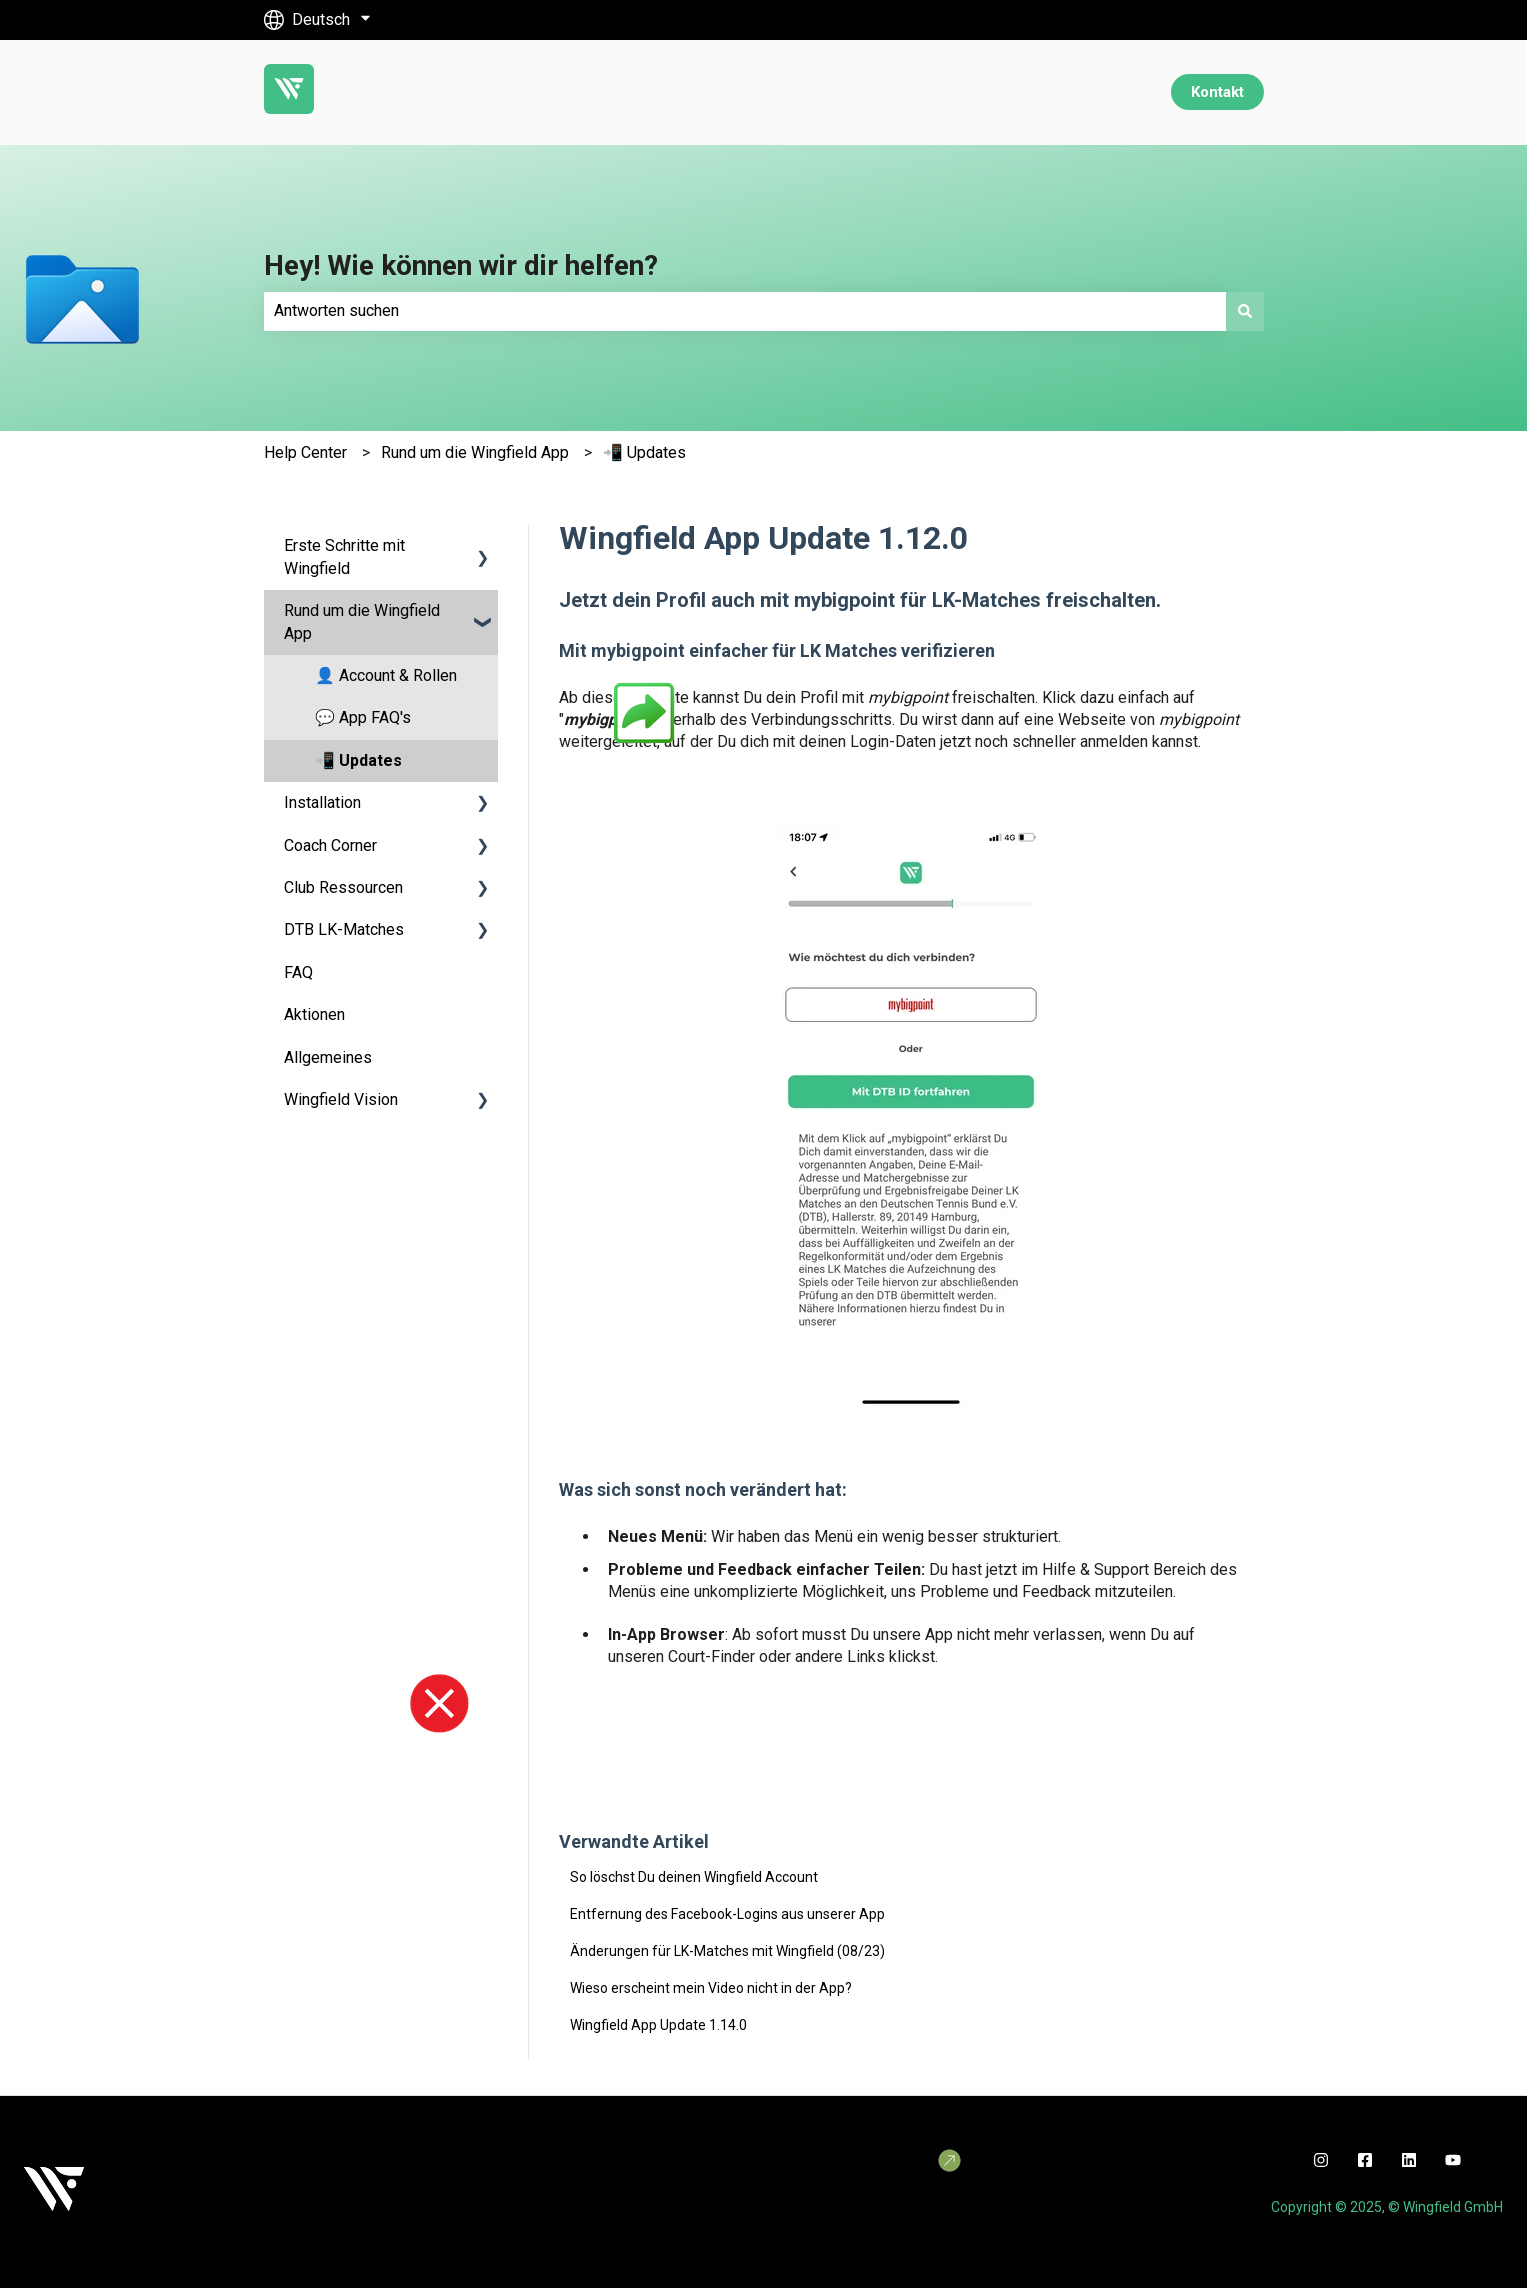  What do you see at coordinates (82, 302) in the screenshot?
I see `open pictures folder` at bounding box center [82, 302].